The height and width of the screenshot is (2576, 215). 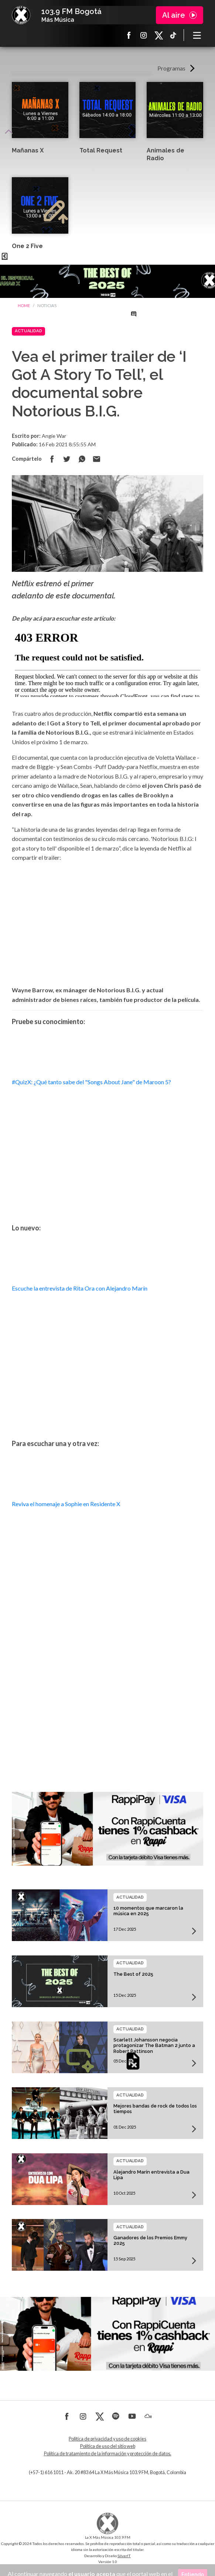 What do you see at coordinates (4, 256) in the screenshot?
I see `view euro transaction receipt` at bounding box center [4, 256].